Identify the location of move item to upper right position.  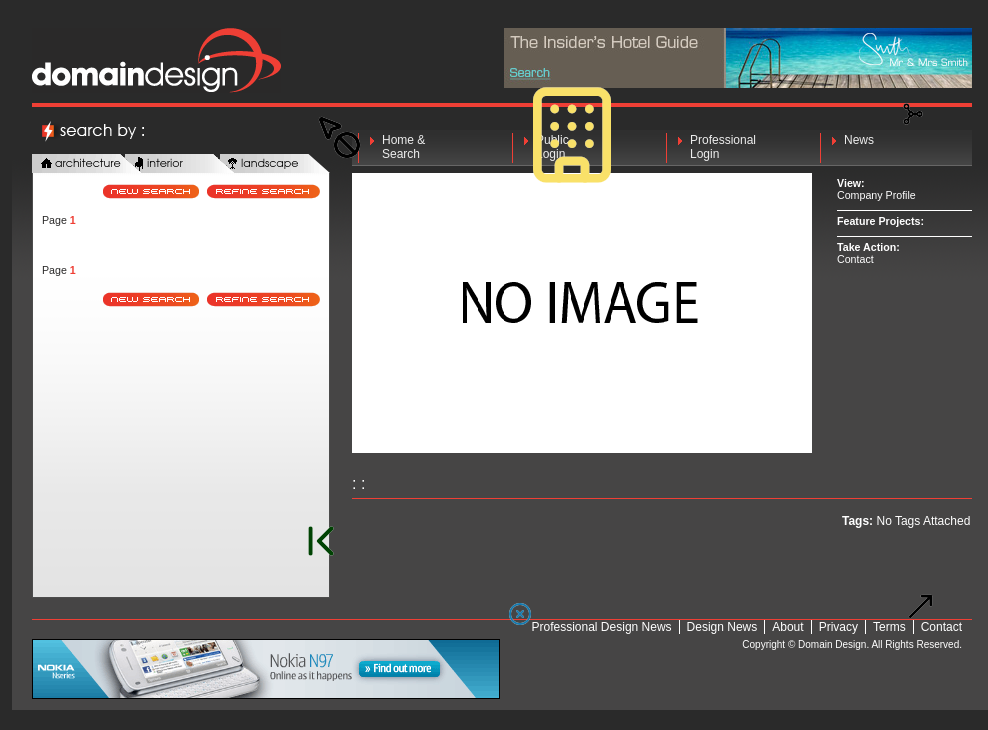
(920, 606).